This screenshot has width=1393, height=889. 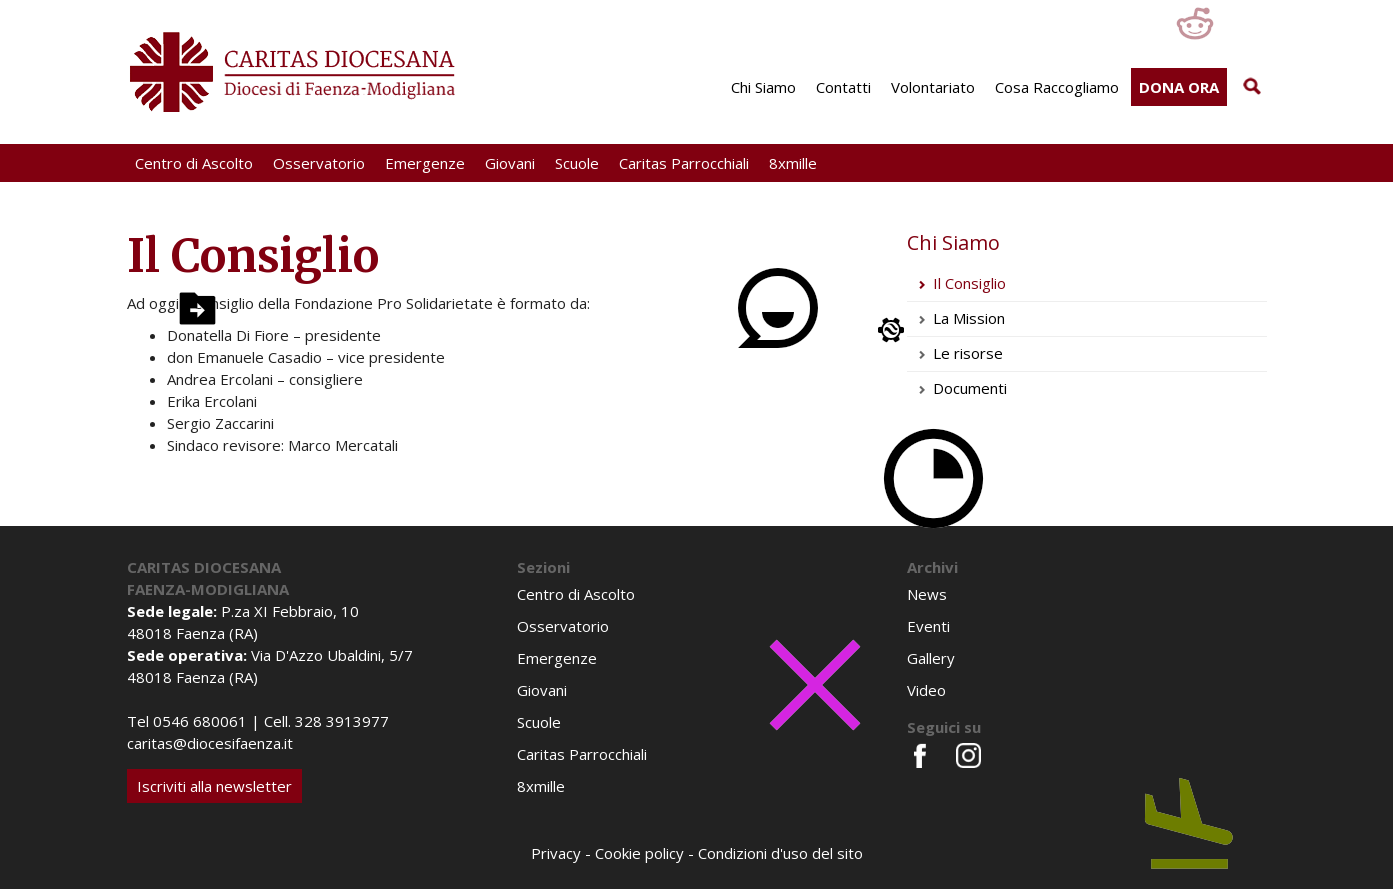 What do you see at coordinates (1189, 825) in the screenshot?
I see `indicates arriving flight status` at bounding box center [1189, 825].